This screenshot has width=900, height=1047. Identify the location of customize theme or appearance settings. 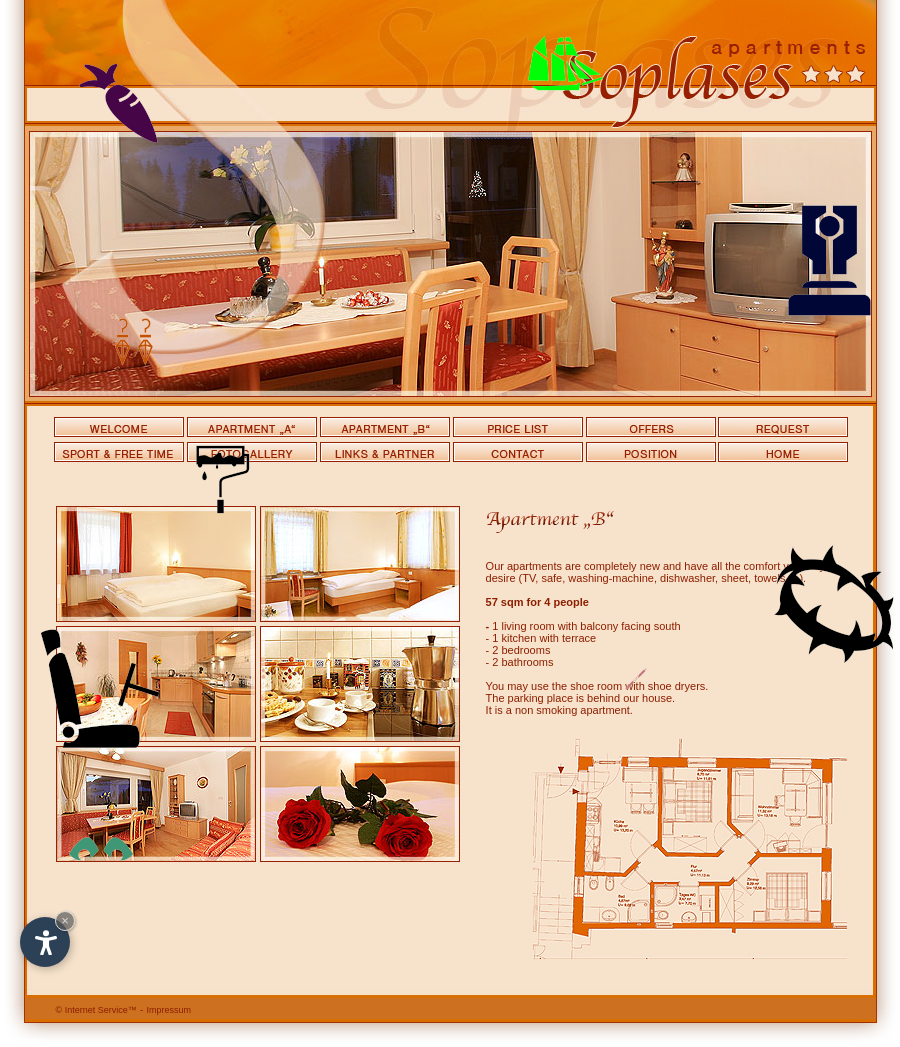
(220, 479).